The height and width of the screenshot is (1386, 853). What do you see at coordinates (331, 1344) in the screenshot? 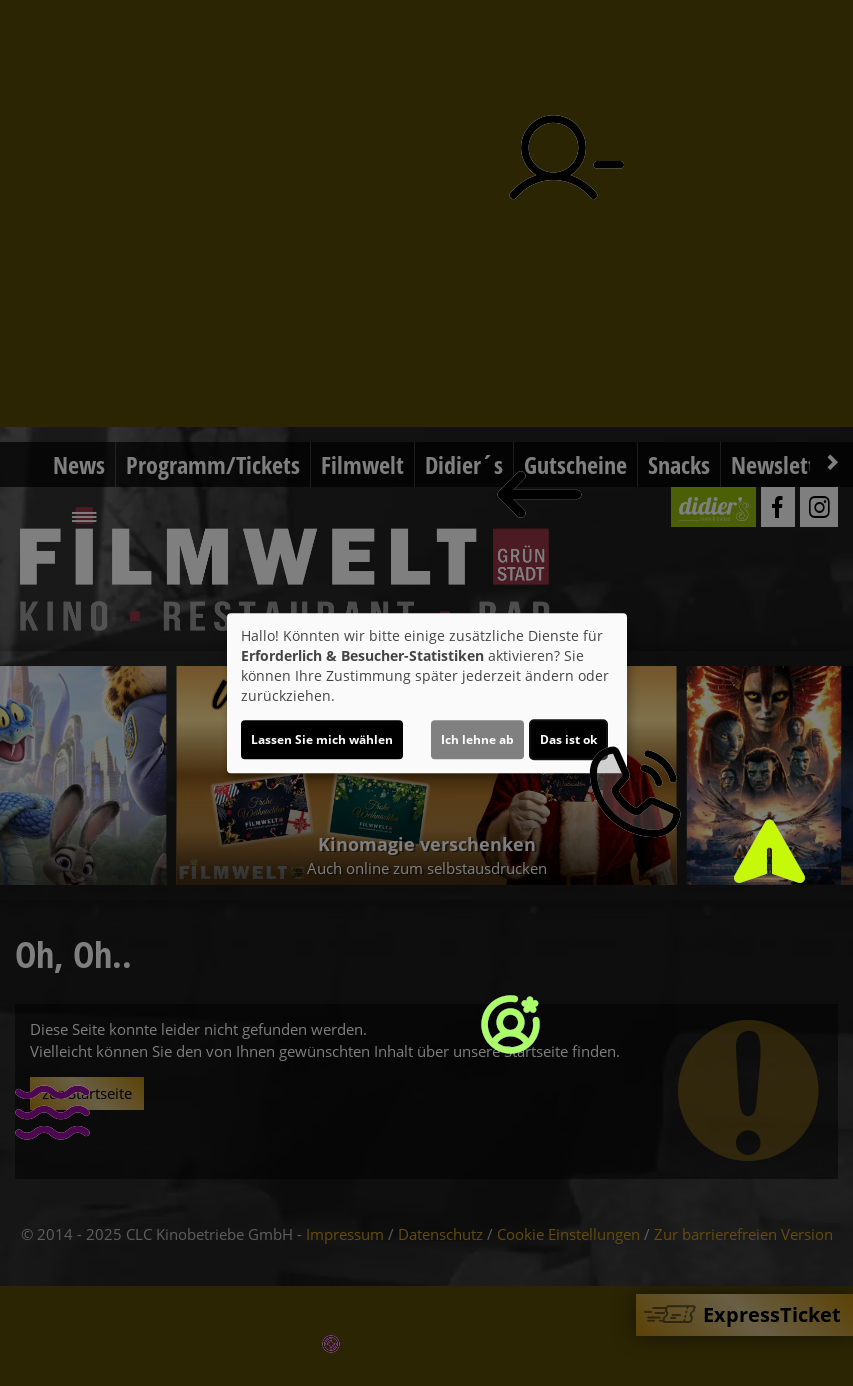
I see `play or browse music library` at bounding box center [331, 1344].